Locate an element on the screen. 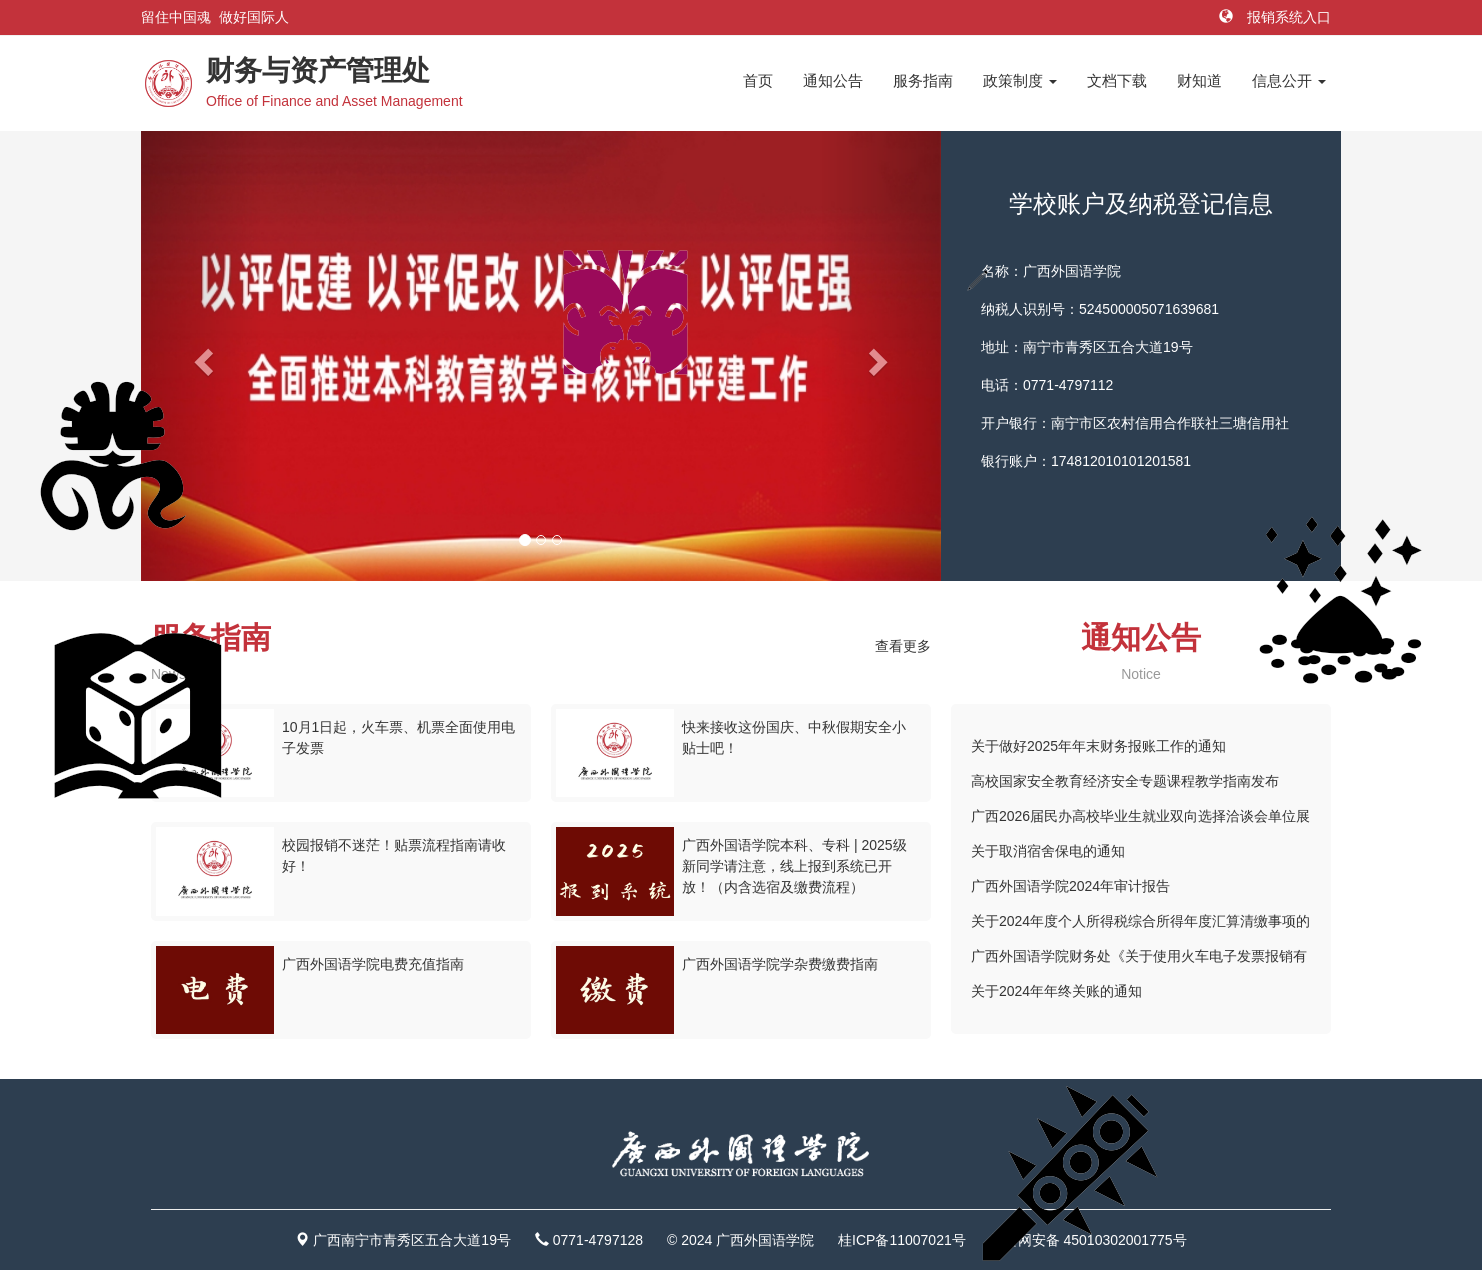 The height and width of the screenshot is (1270, 1482). edit or modify content is located at coordinates (977, 280).